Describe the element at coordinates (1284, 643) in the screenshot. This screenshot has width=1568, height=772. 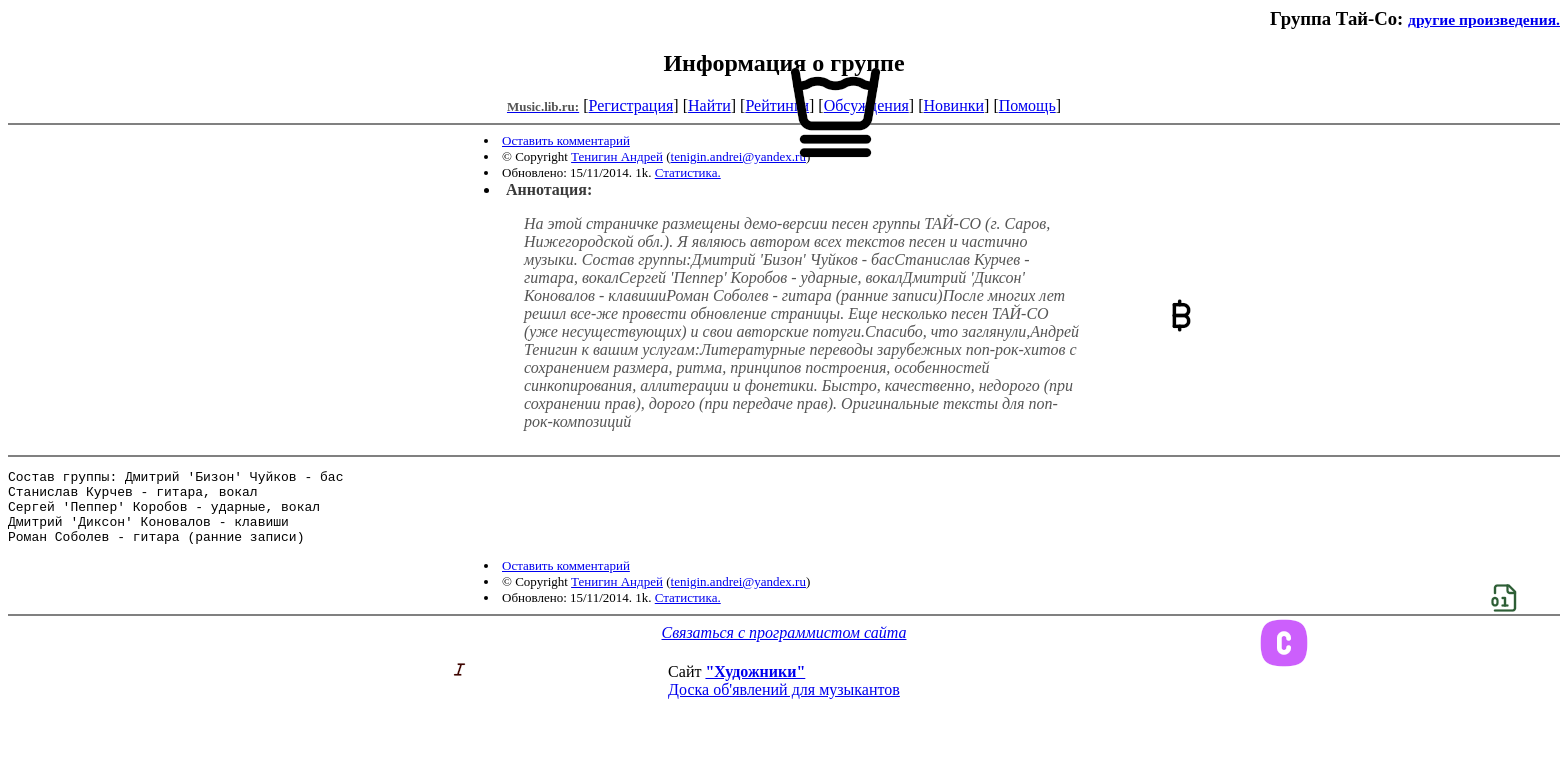
I see `indicates a copyright symbol or content ownership` at that location.